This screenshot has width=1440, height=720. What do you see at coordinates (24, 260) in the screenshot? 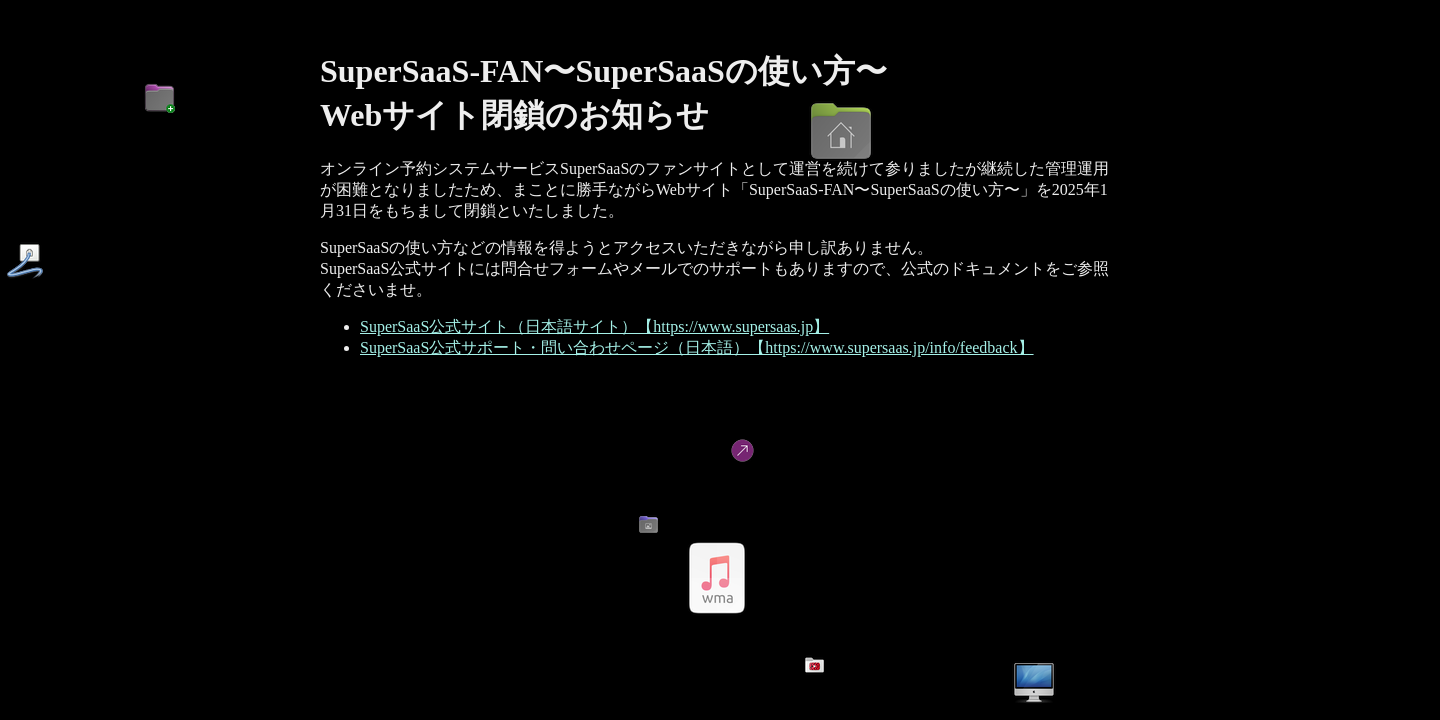
I see `connect to a wired ethernet network` at bounding box center [24, 260].